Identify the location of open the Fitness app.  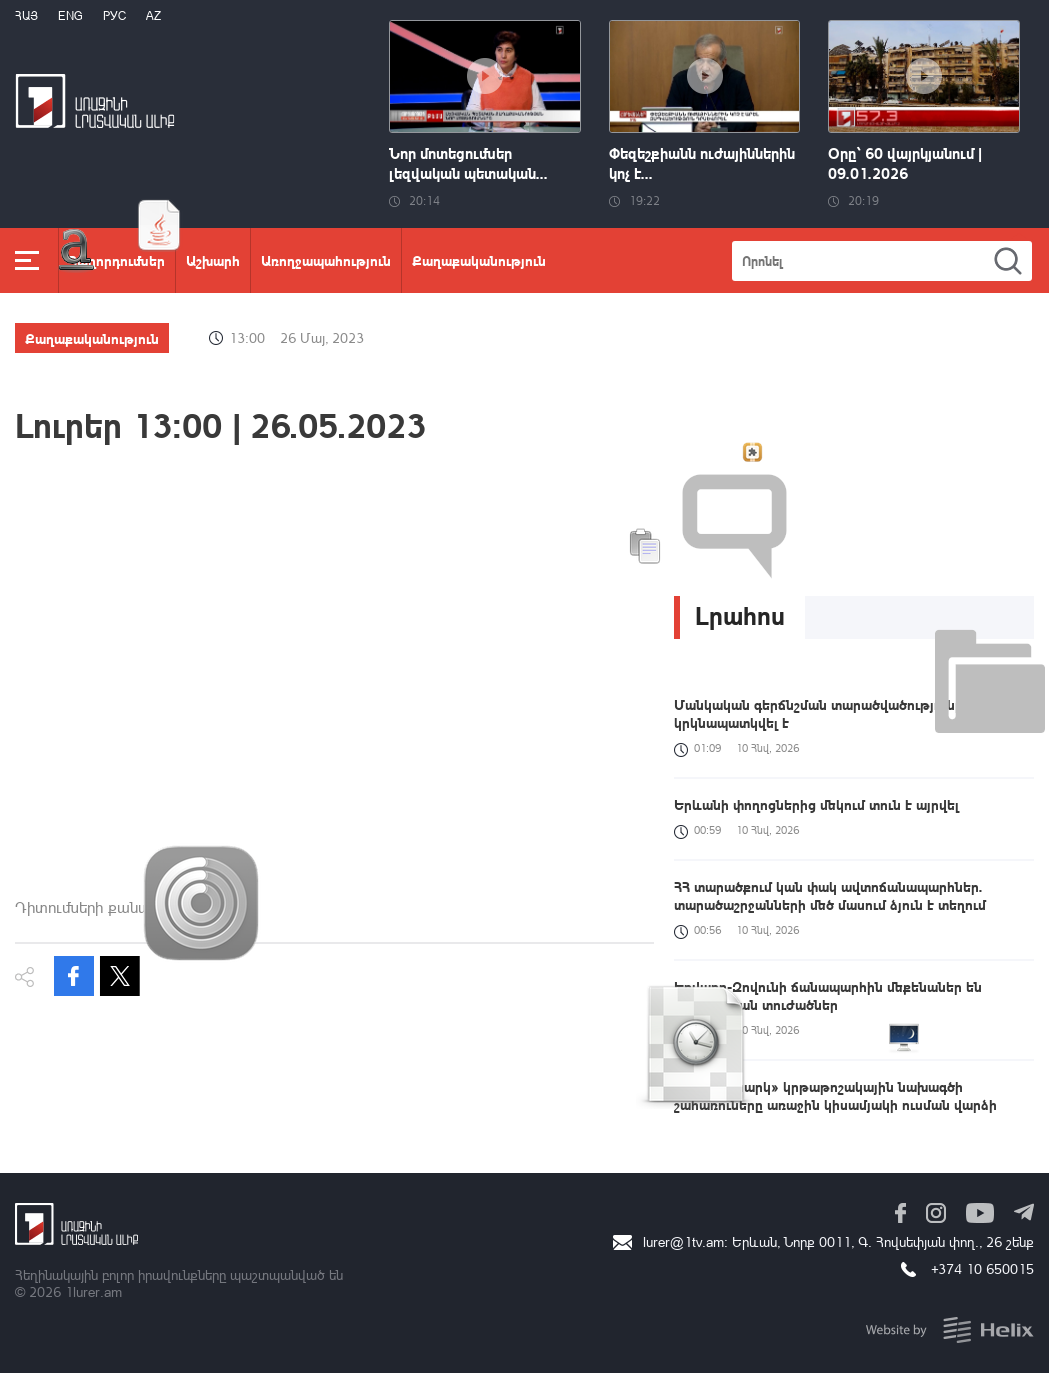
(201, 903).